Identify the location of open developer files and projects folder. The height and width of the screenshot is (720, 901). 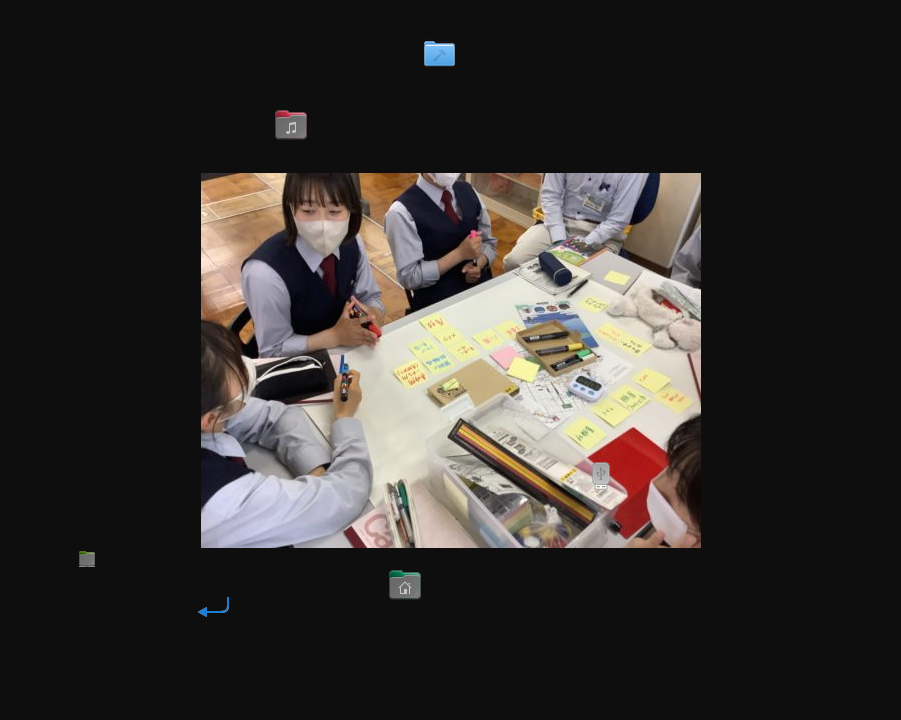
(439, 53).